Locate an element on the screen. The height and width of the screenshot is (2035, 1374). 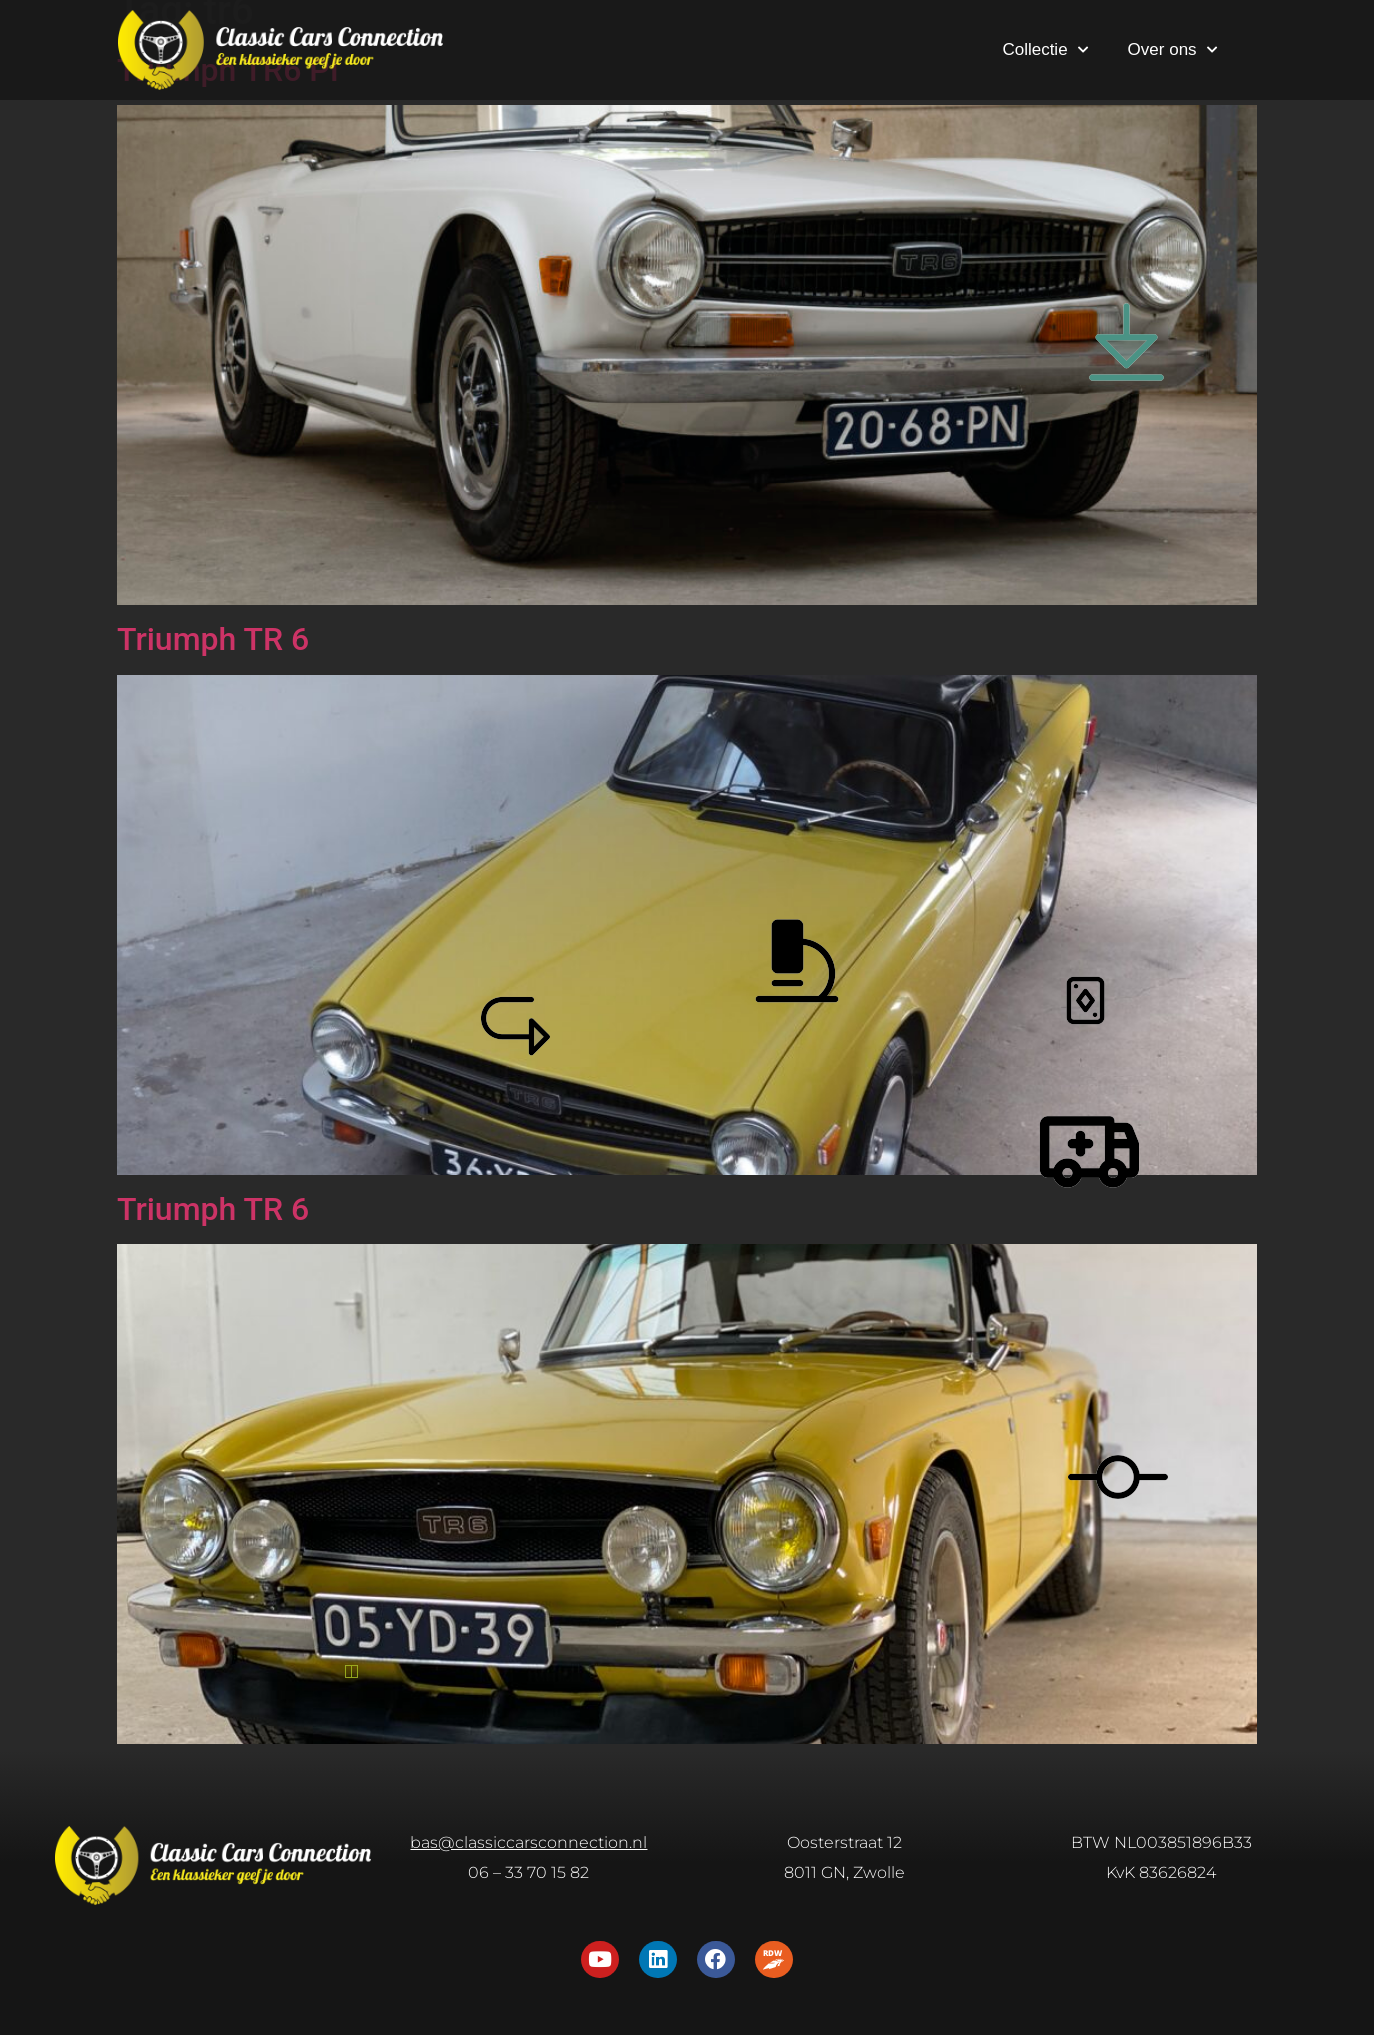
download file to device is located at coordinates (1126, 343).